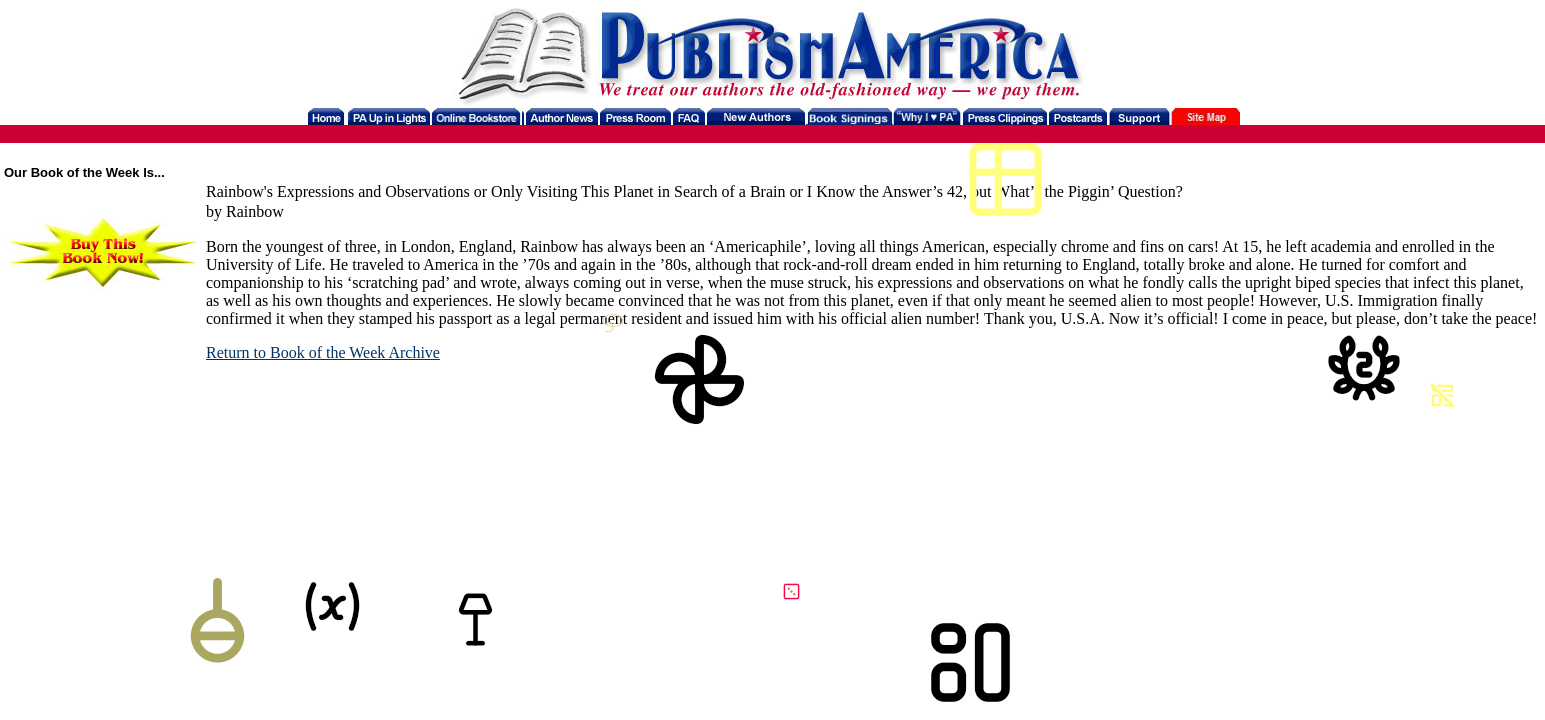 This screenshot has height=720, width=1545. Describe the element at coordinates (970, 662) in the screenshot. I see `switch to layout view` at that location.